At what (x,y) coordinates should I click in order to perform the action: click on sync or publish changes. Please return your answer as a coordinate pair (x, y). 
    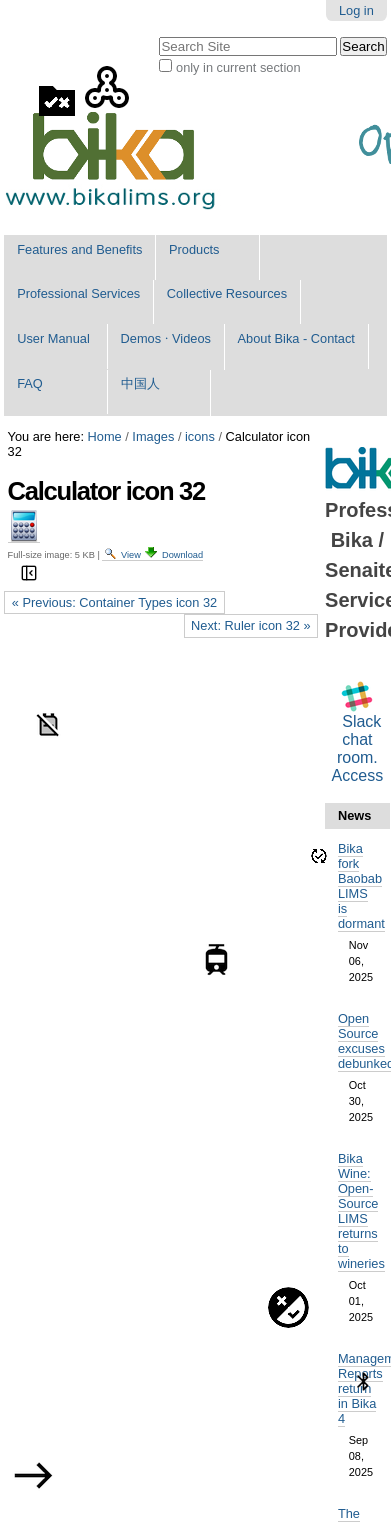
    Looking at the image, I should click on (319, 856).